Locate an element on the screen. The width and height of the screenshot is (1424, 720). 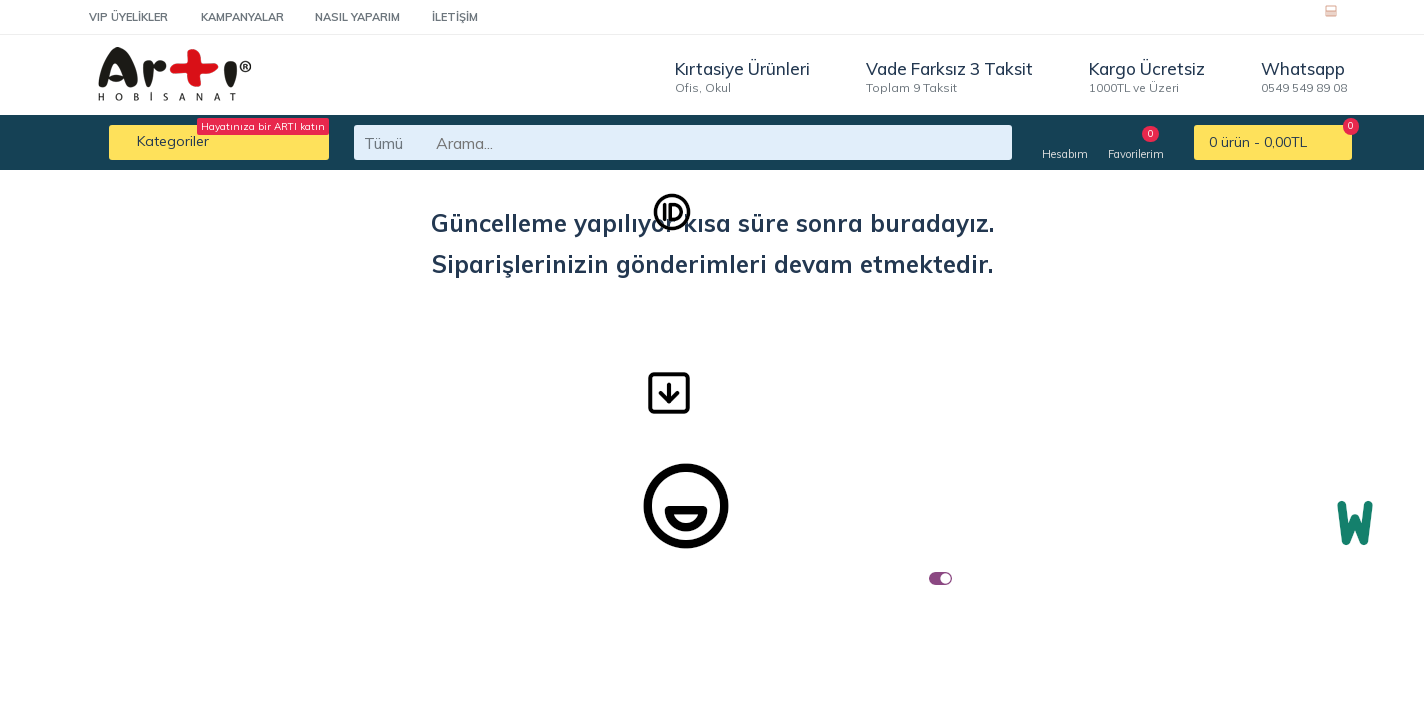
toggle bottom panel visibility is located at coordinates (1331, 11).